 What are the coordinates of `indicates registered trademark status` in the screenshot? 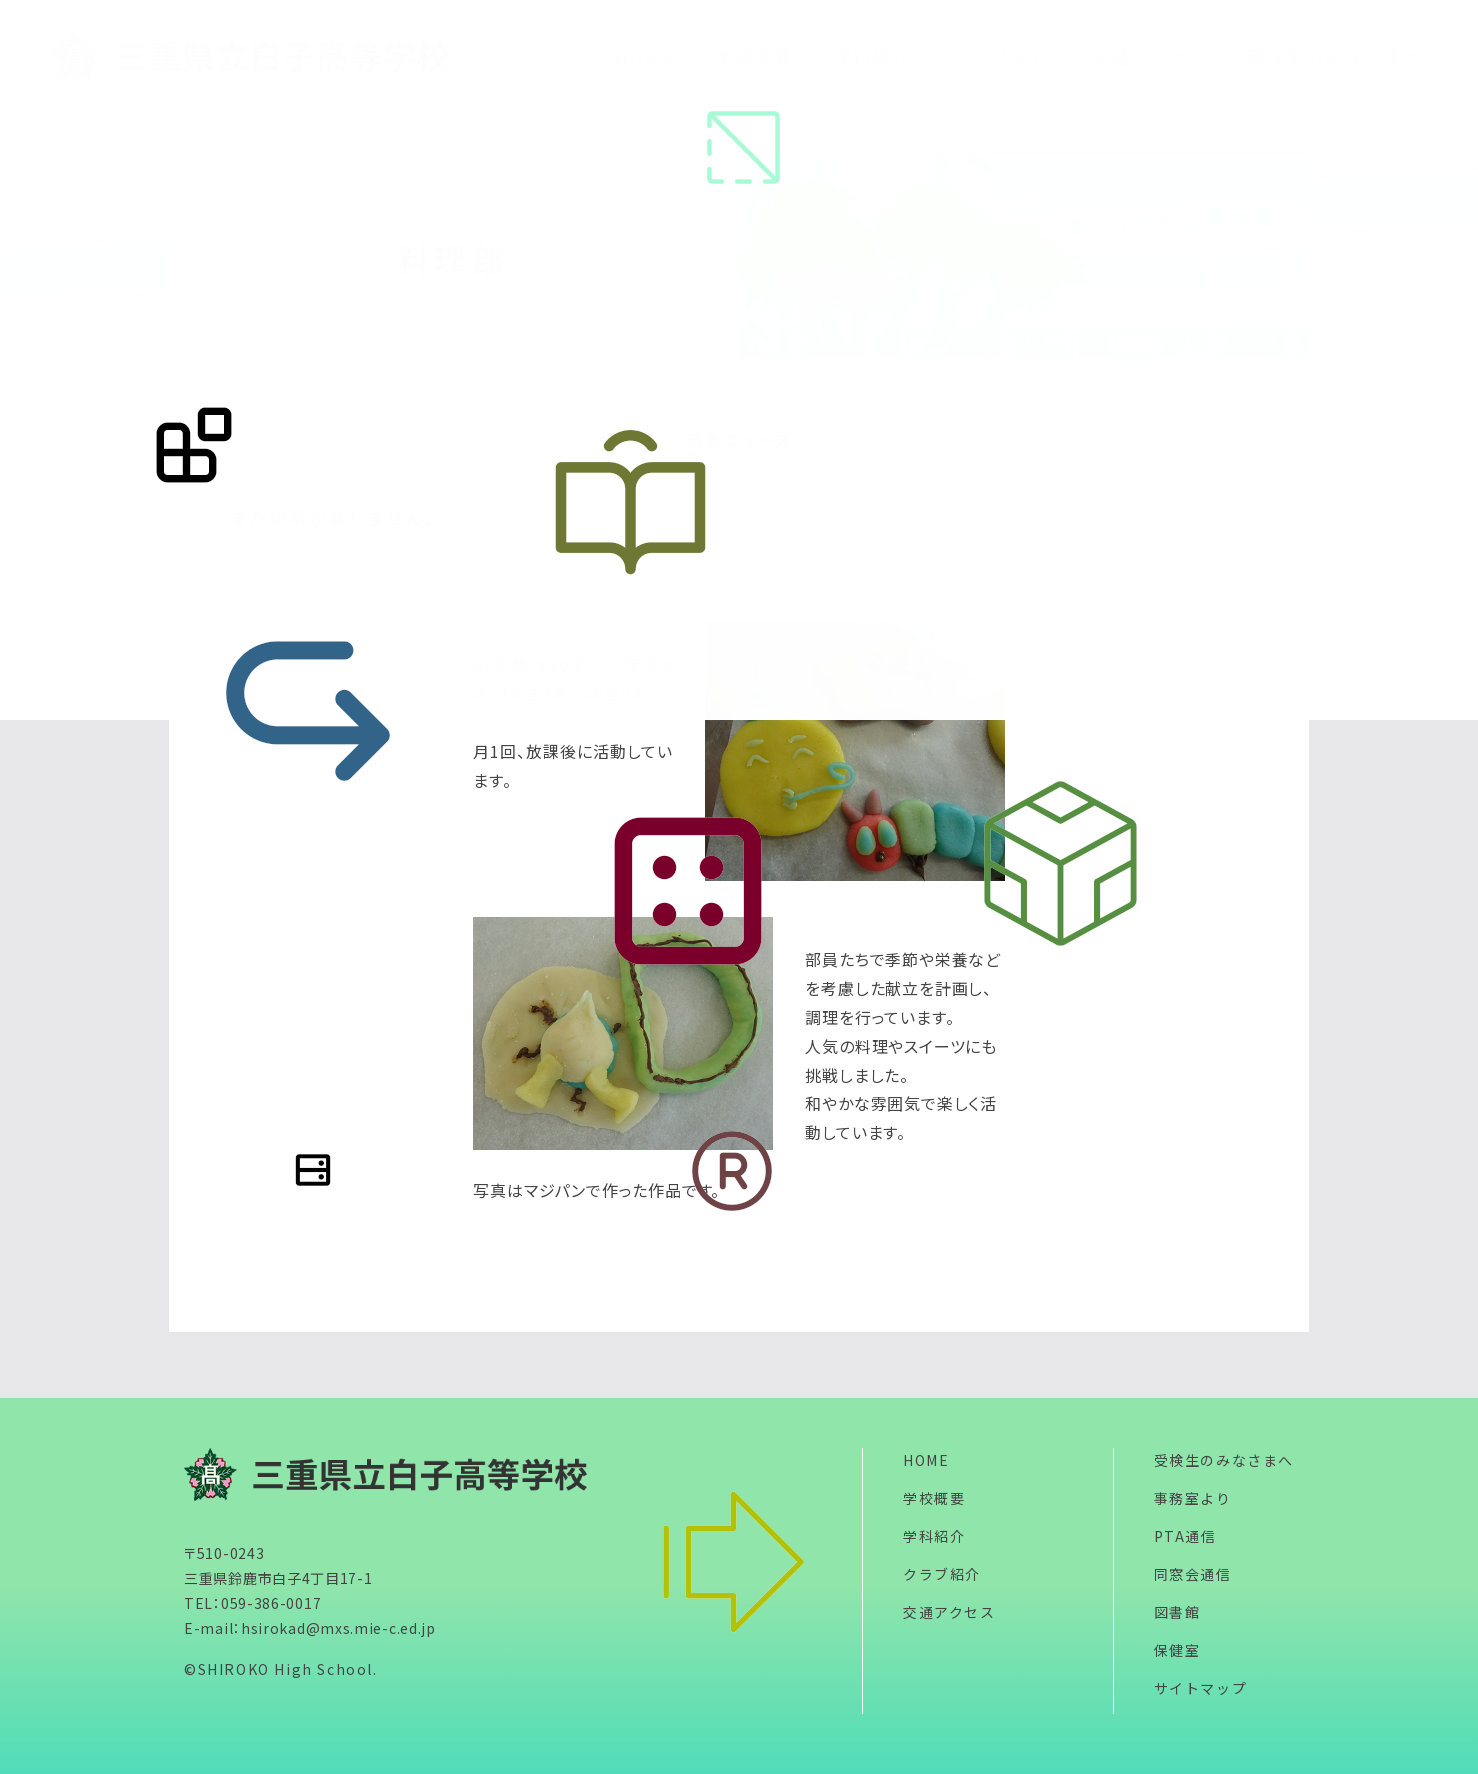 It's located at (732, 1171).